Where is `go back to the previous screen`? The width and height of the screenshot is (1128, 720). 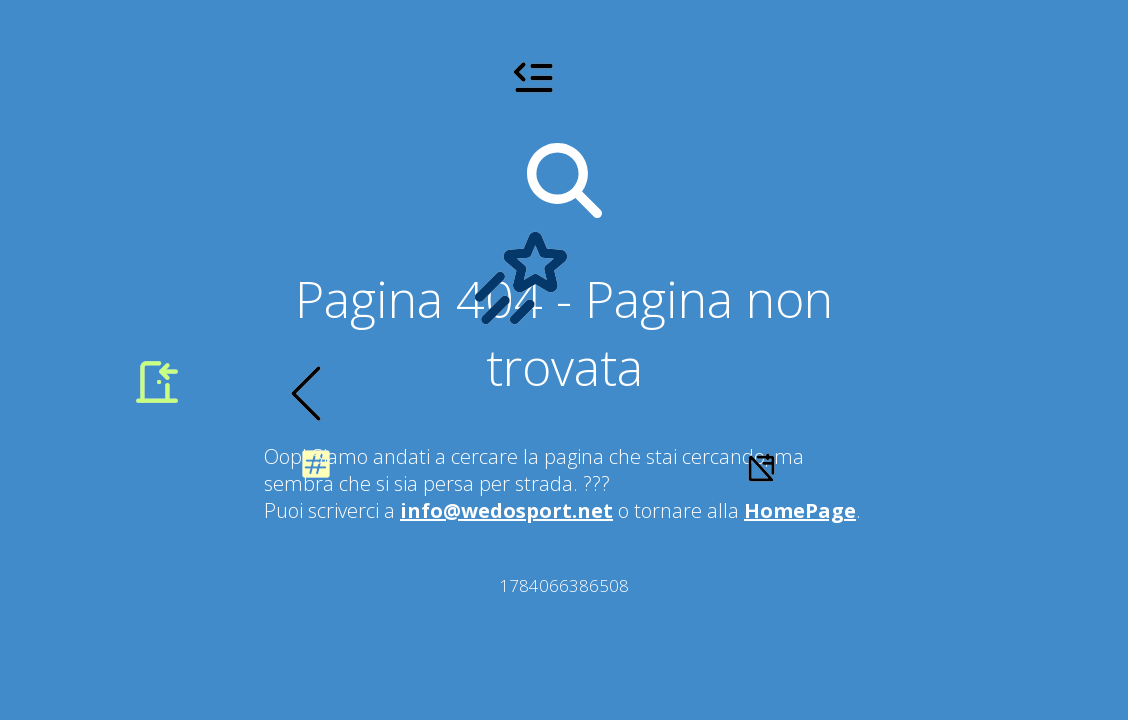
go back to the previous screen is located at coordinates (308, 393).